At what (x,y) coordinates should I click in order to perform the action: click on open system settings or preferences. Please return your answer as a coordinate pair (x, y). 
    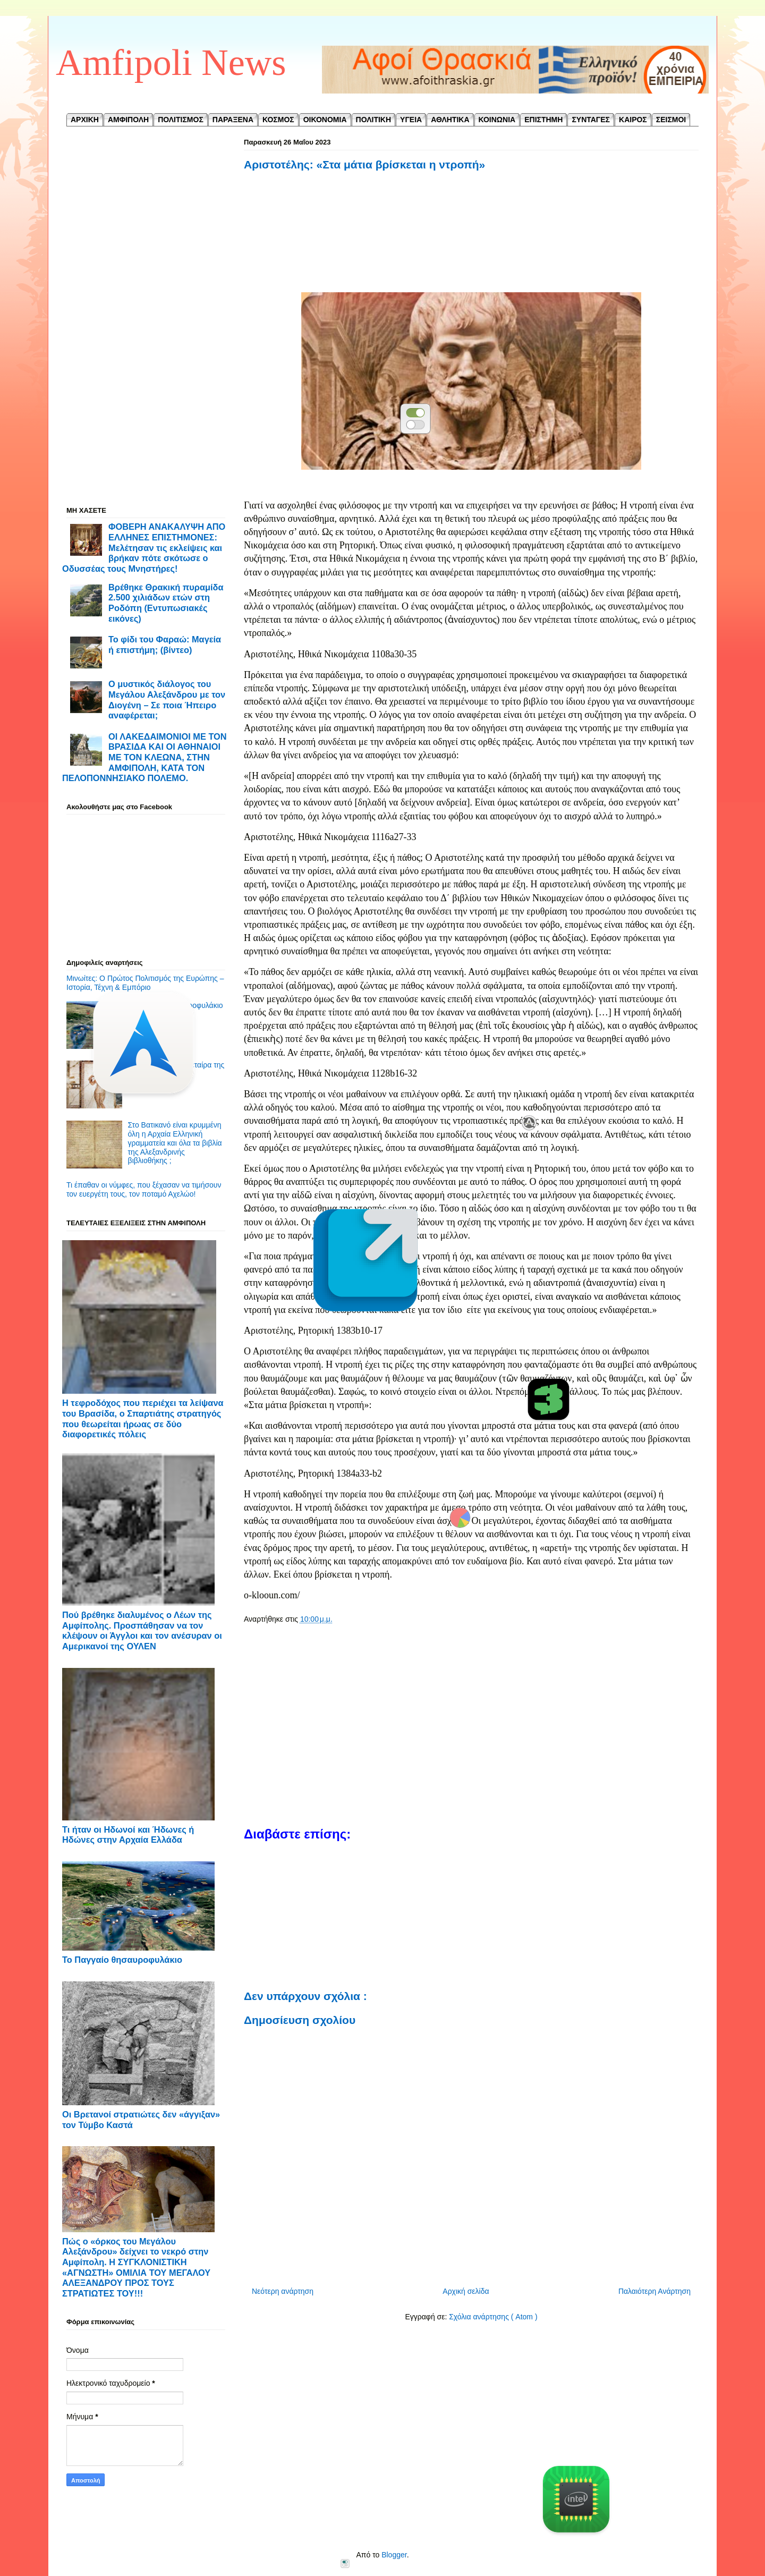
    Looking at the image, I should click on (345, 2563).